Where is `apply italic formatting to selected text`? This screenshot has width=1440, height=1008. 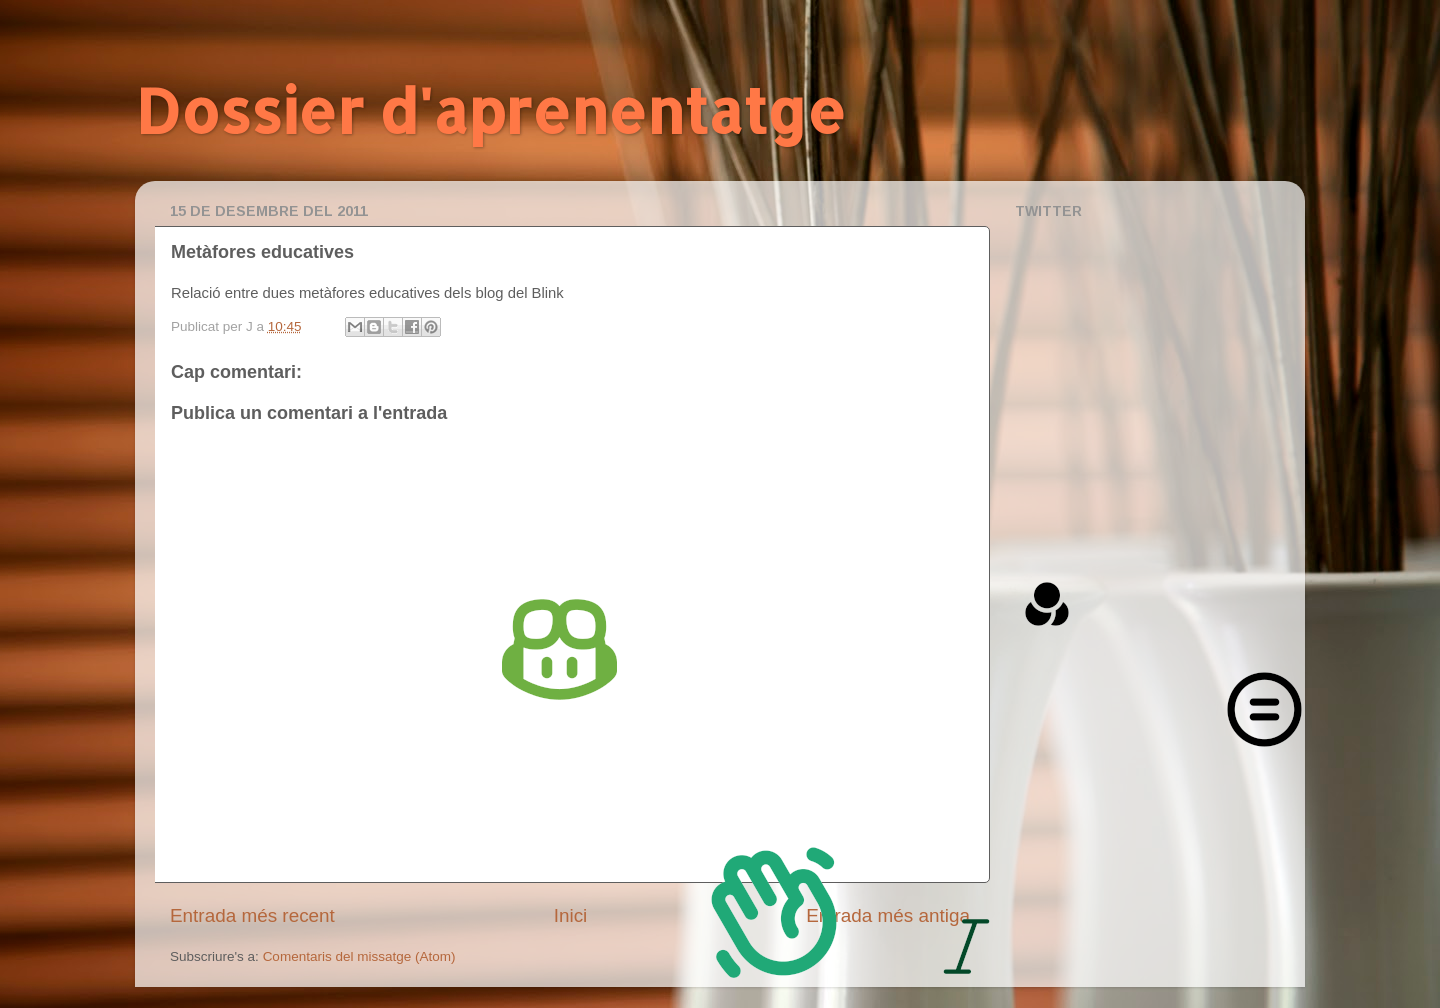
apply italic formatting to selected text is located at coordinates (966, 946).